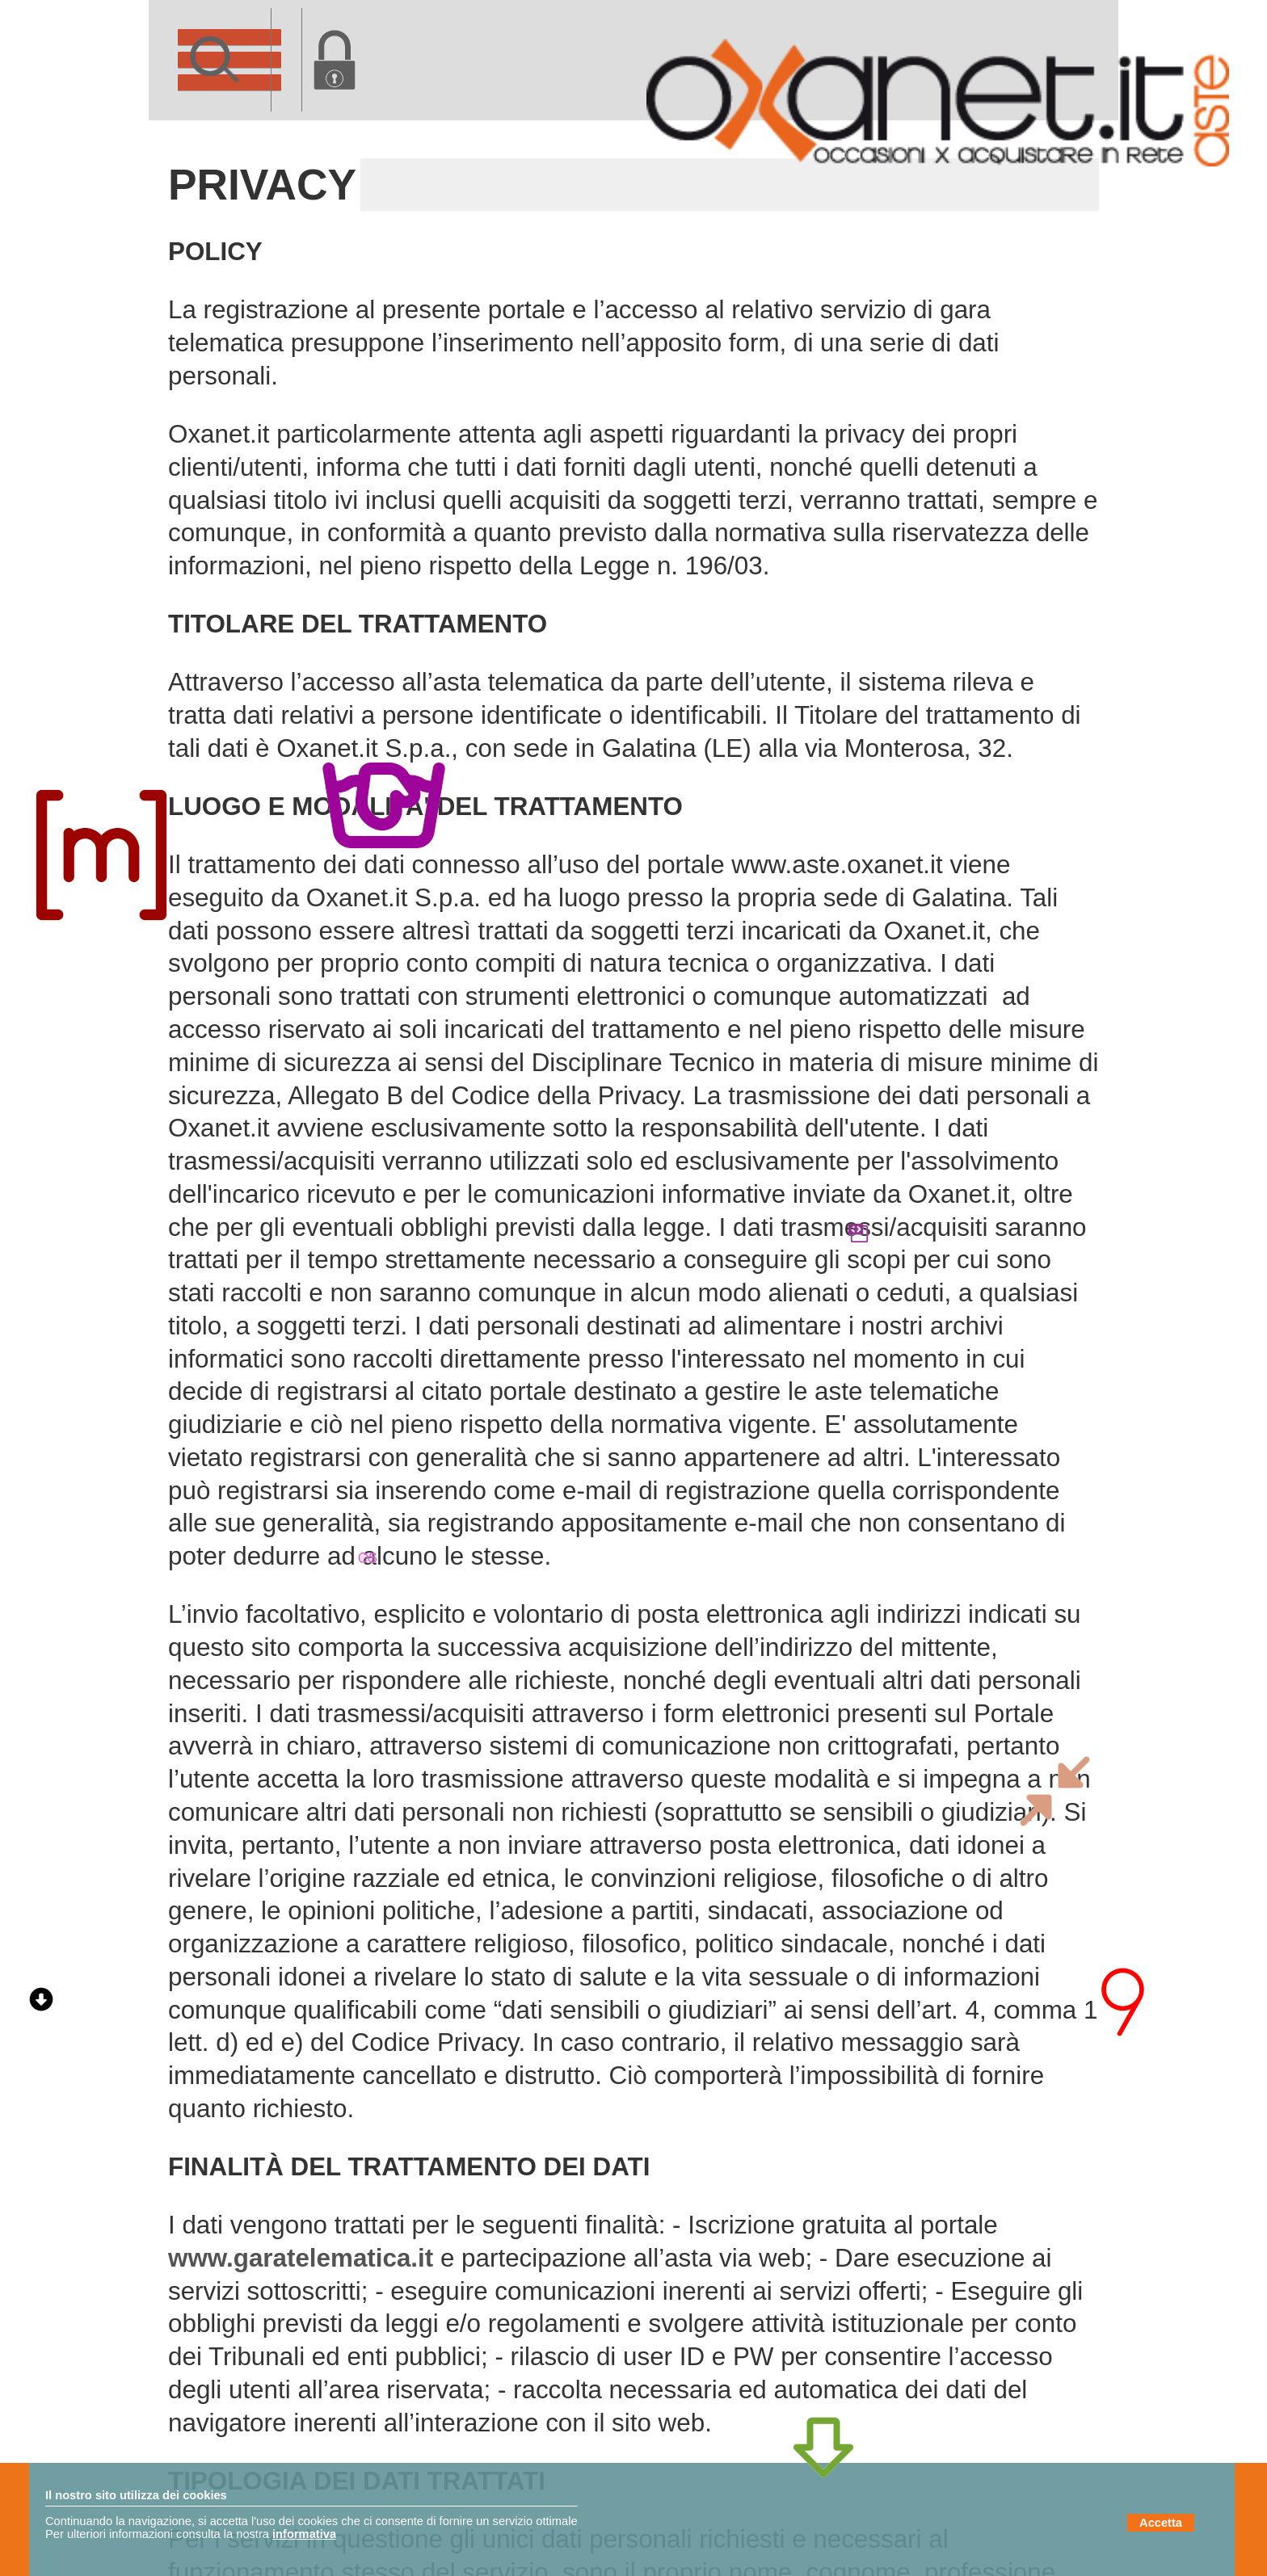  What do you see at coordinates (1122, 2002) in the screenshot?
I see `indicates the number nine in a list or sequence` at bounding box center [1122, 2002].